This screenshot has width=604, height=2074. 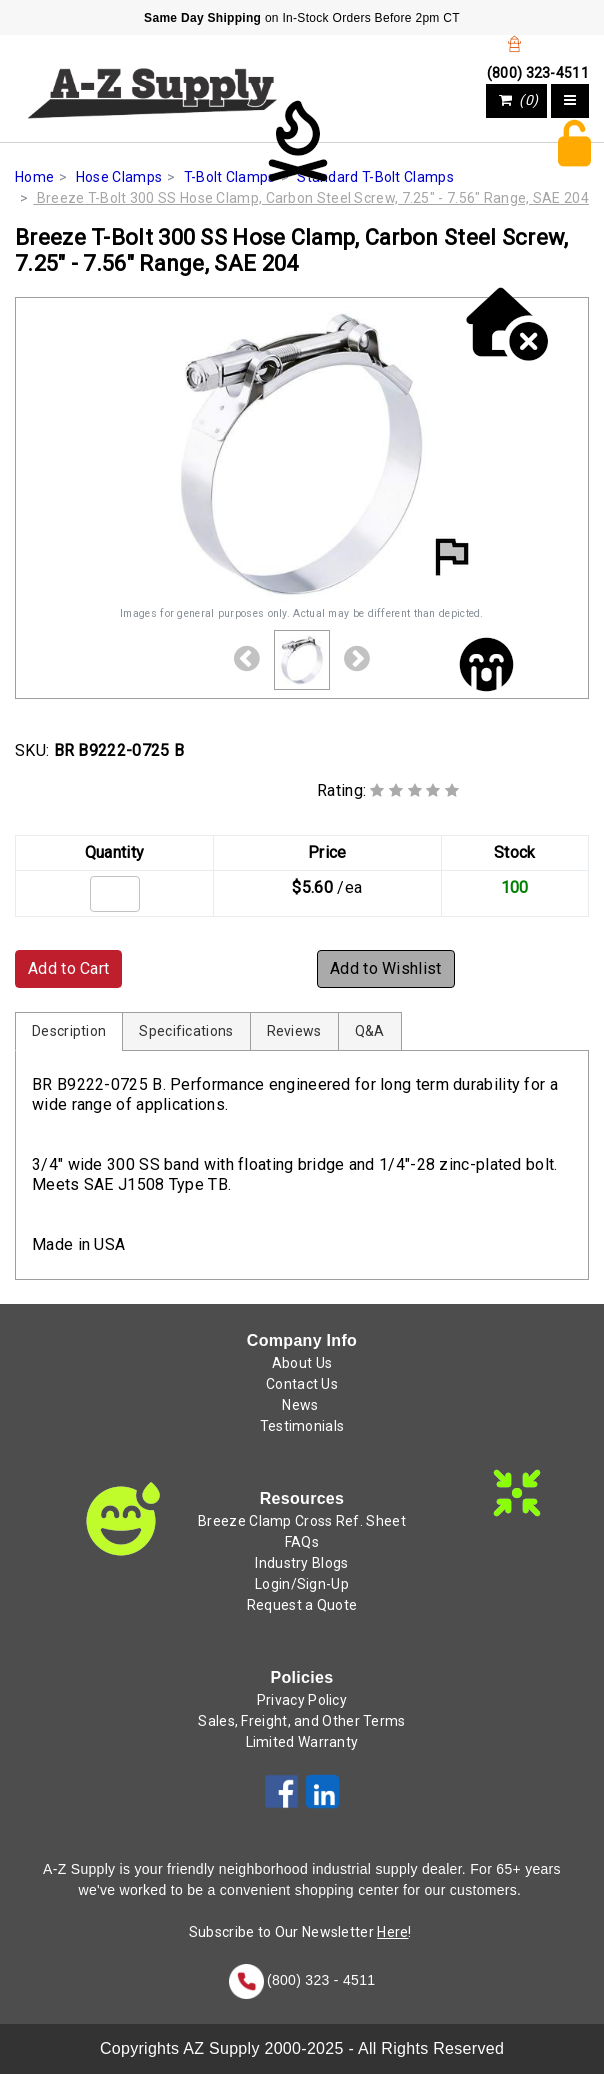 What do you see at coordinates (451, 556) in the screenshot?
I see `flag or report content` at bounding box center [451, 556].